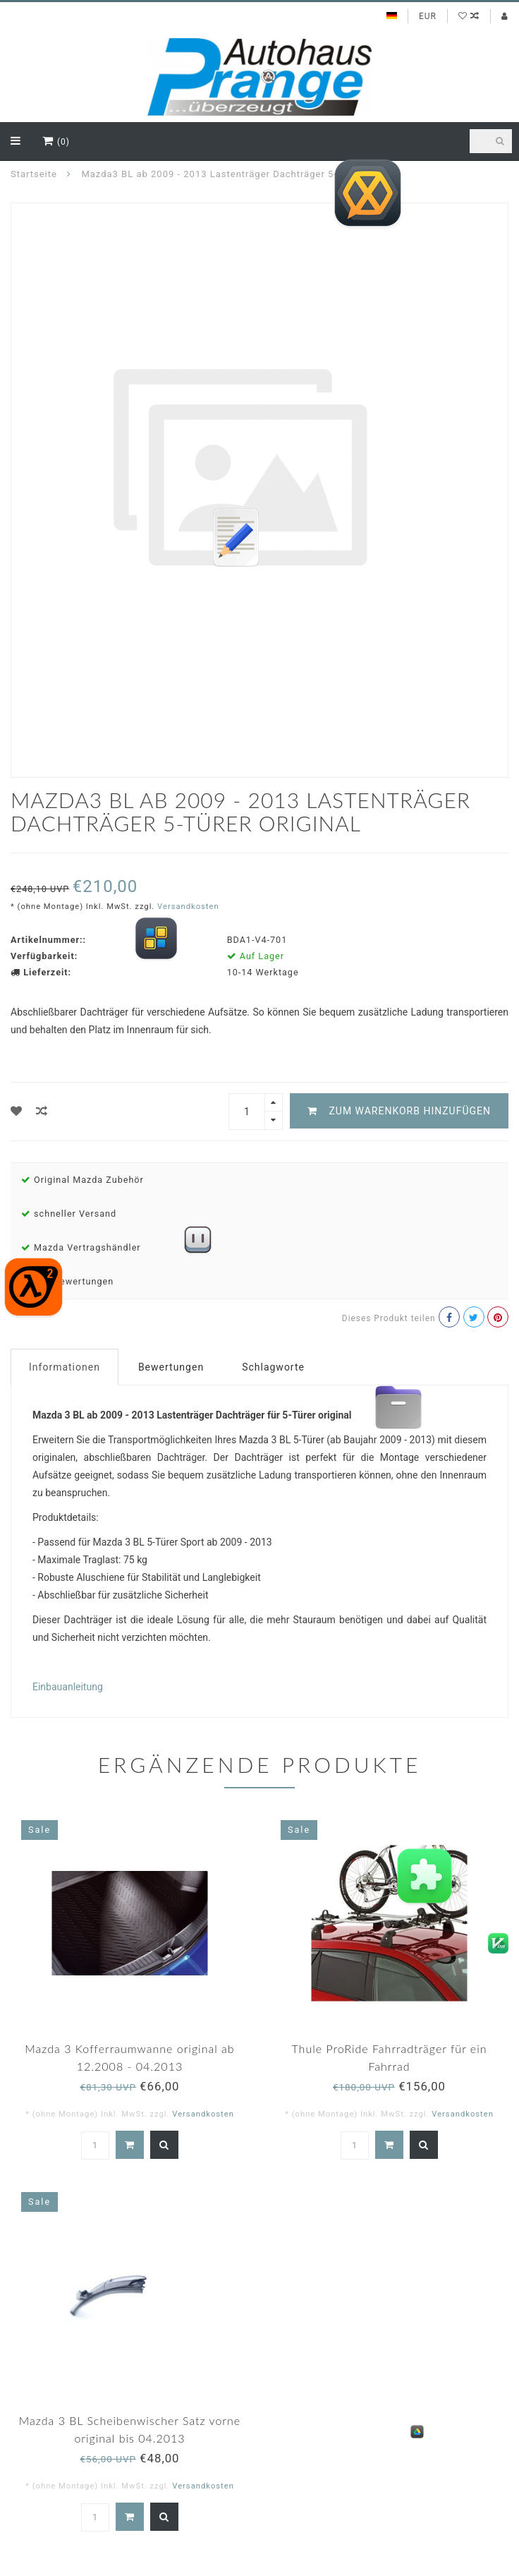  I want to click on open browser extensions manager, so click(425, 1876).